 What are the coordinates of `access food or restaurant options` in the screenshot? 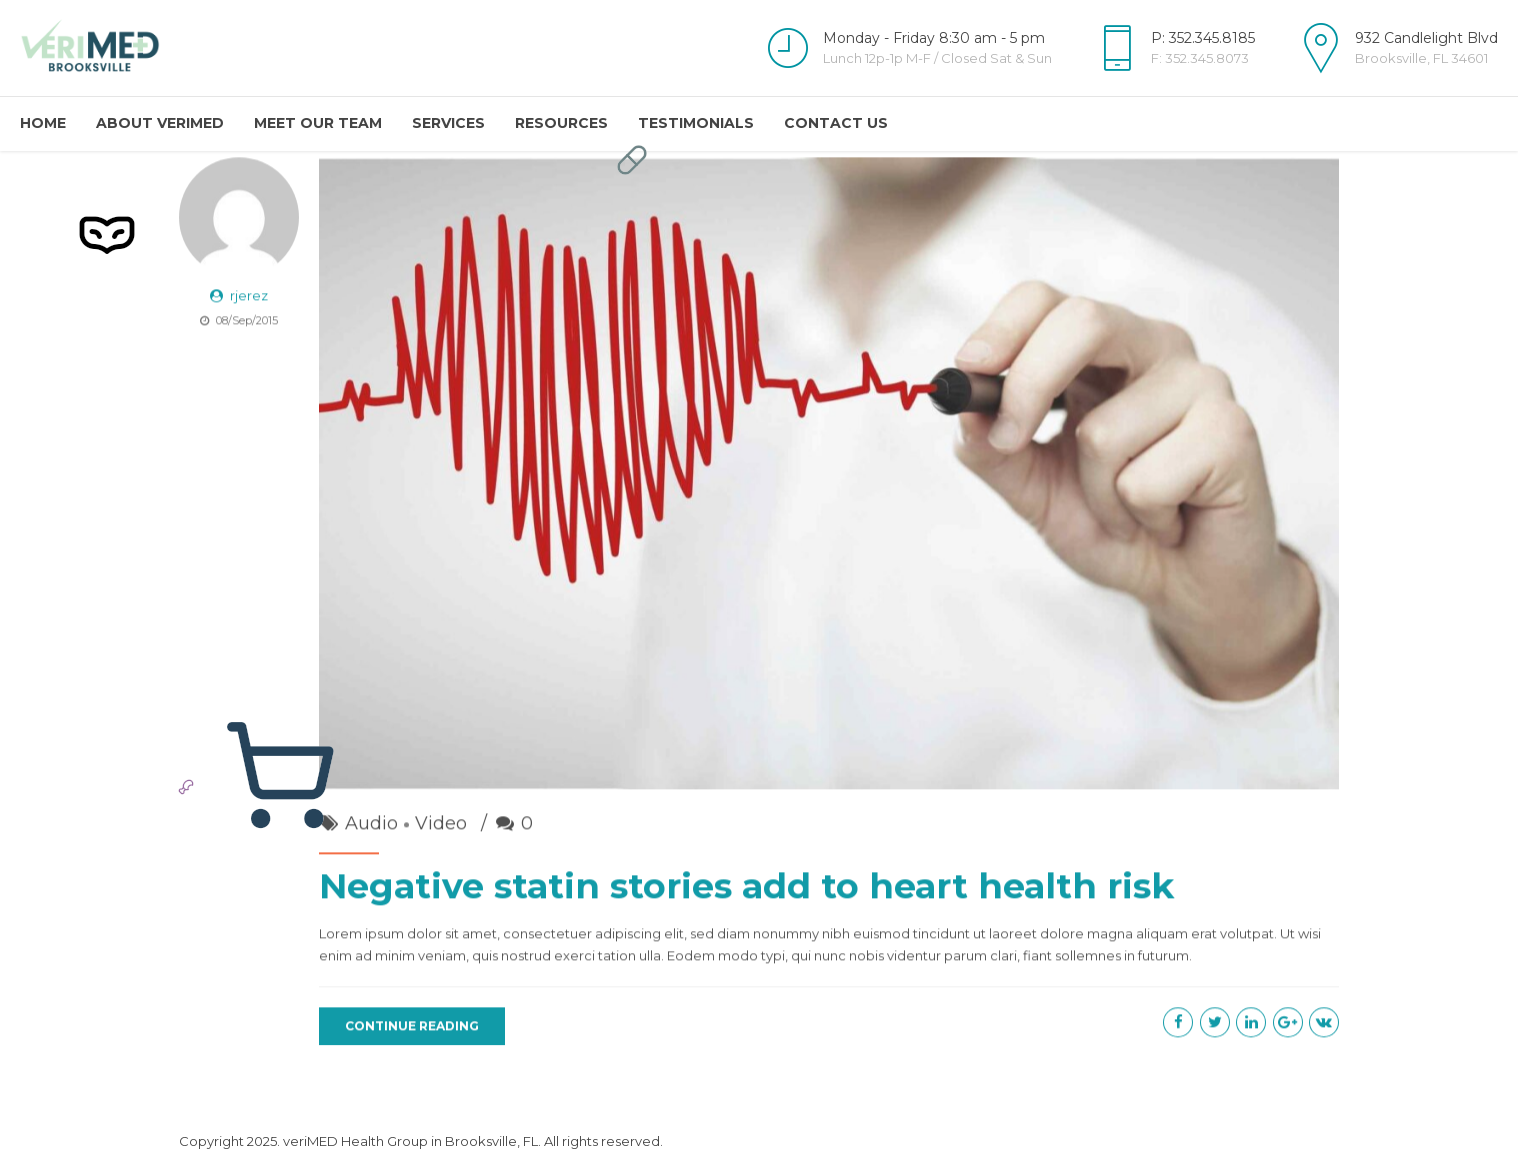 It's located at (186, 787).